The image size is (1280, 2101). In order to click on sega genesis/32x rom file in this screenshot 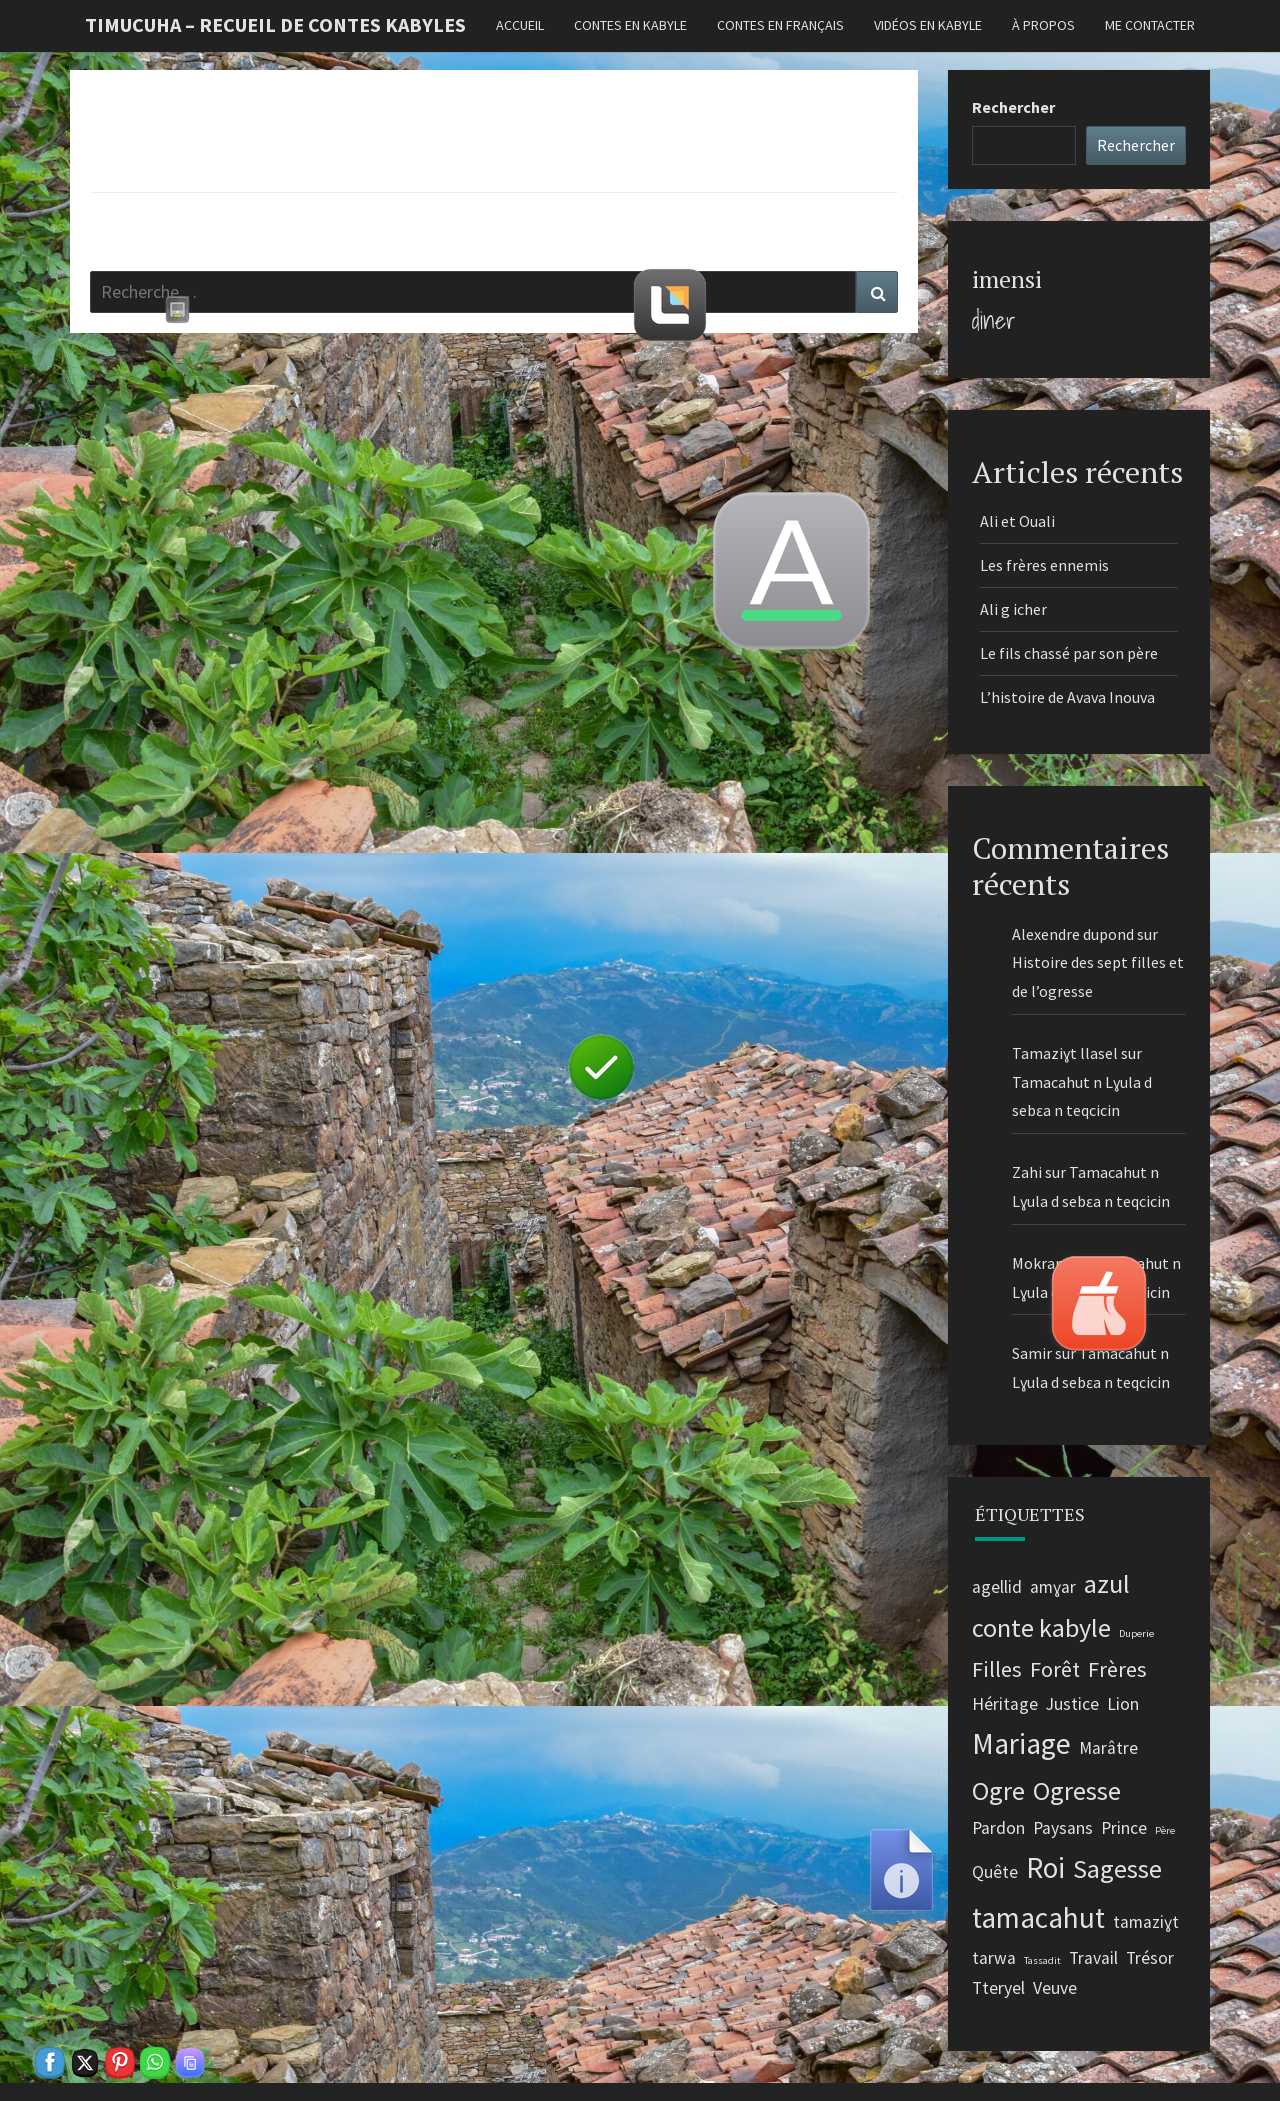, I will do `click(177, 309)`.